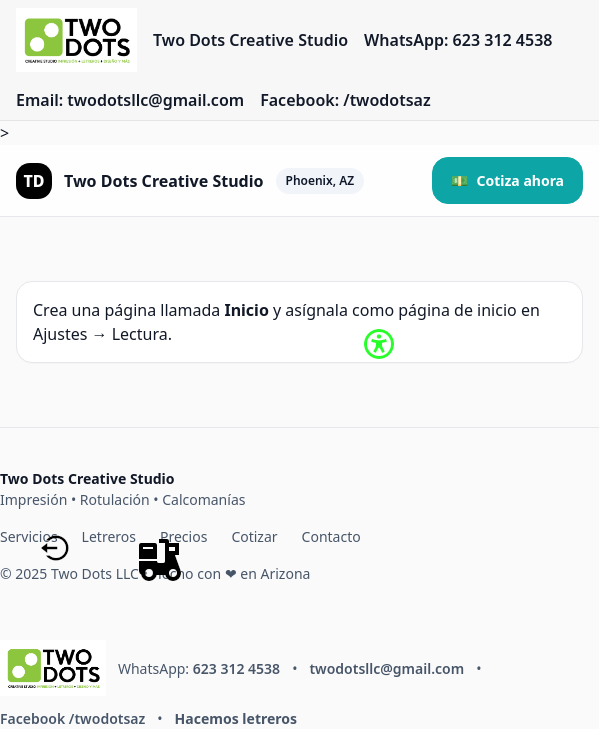  What do you see at coordinates (56, 548) in the screenshot?
I see `log out of your account` at bounding box center [56, 548].